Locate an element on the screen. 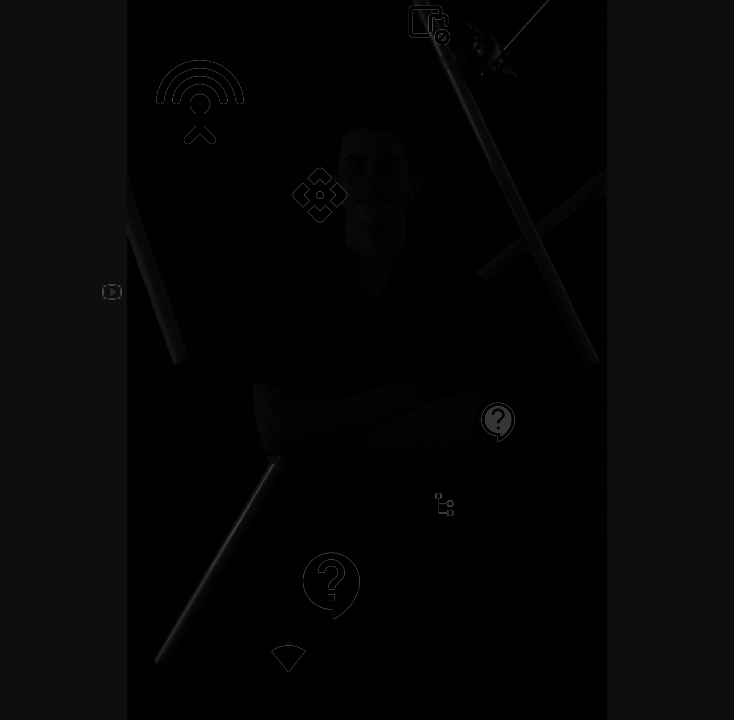  access antenna or broadcast settings is located at coordinates (200, 104).